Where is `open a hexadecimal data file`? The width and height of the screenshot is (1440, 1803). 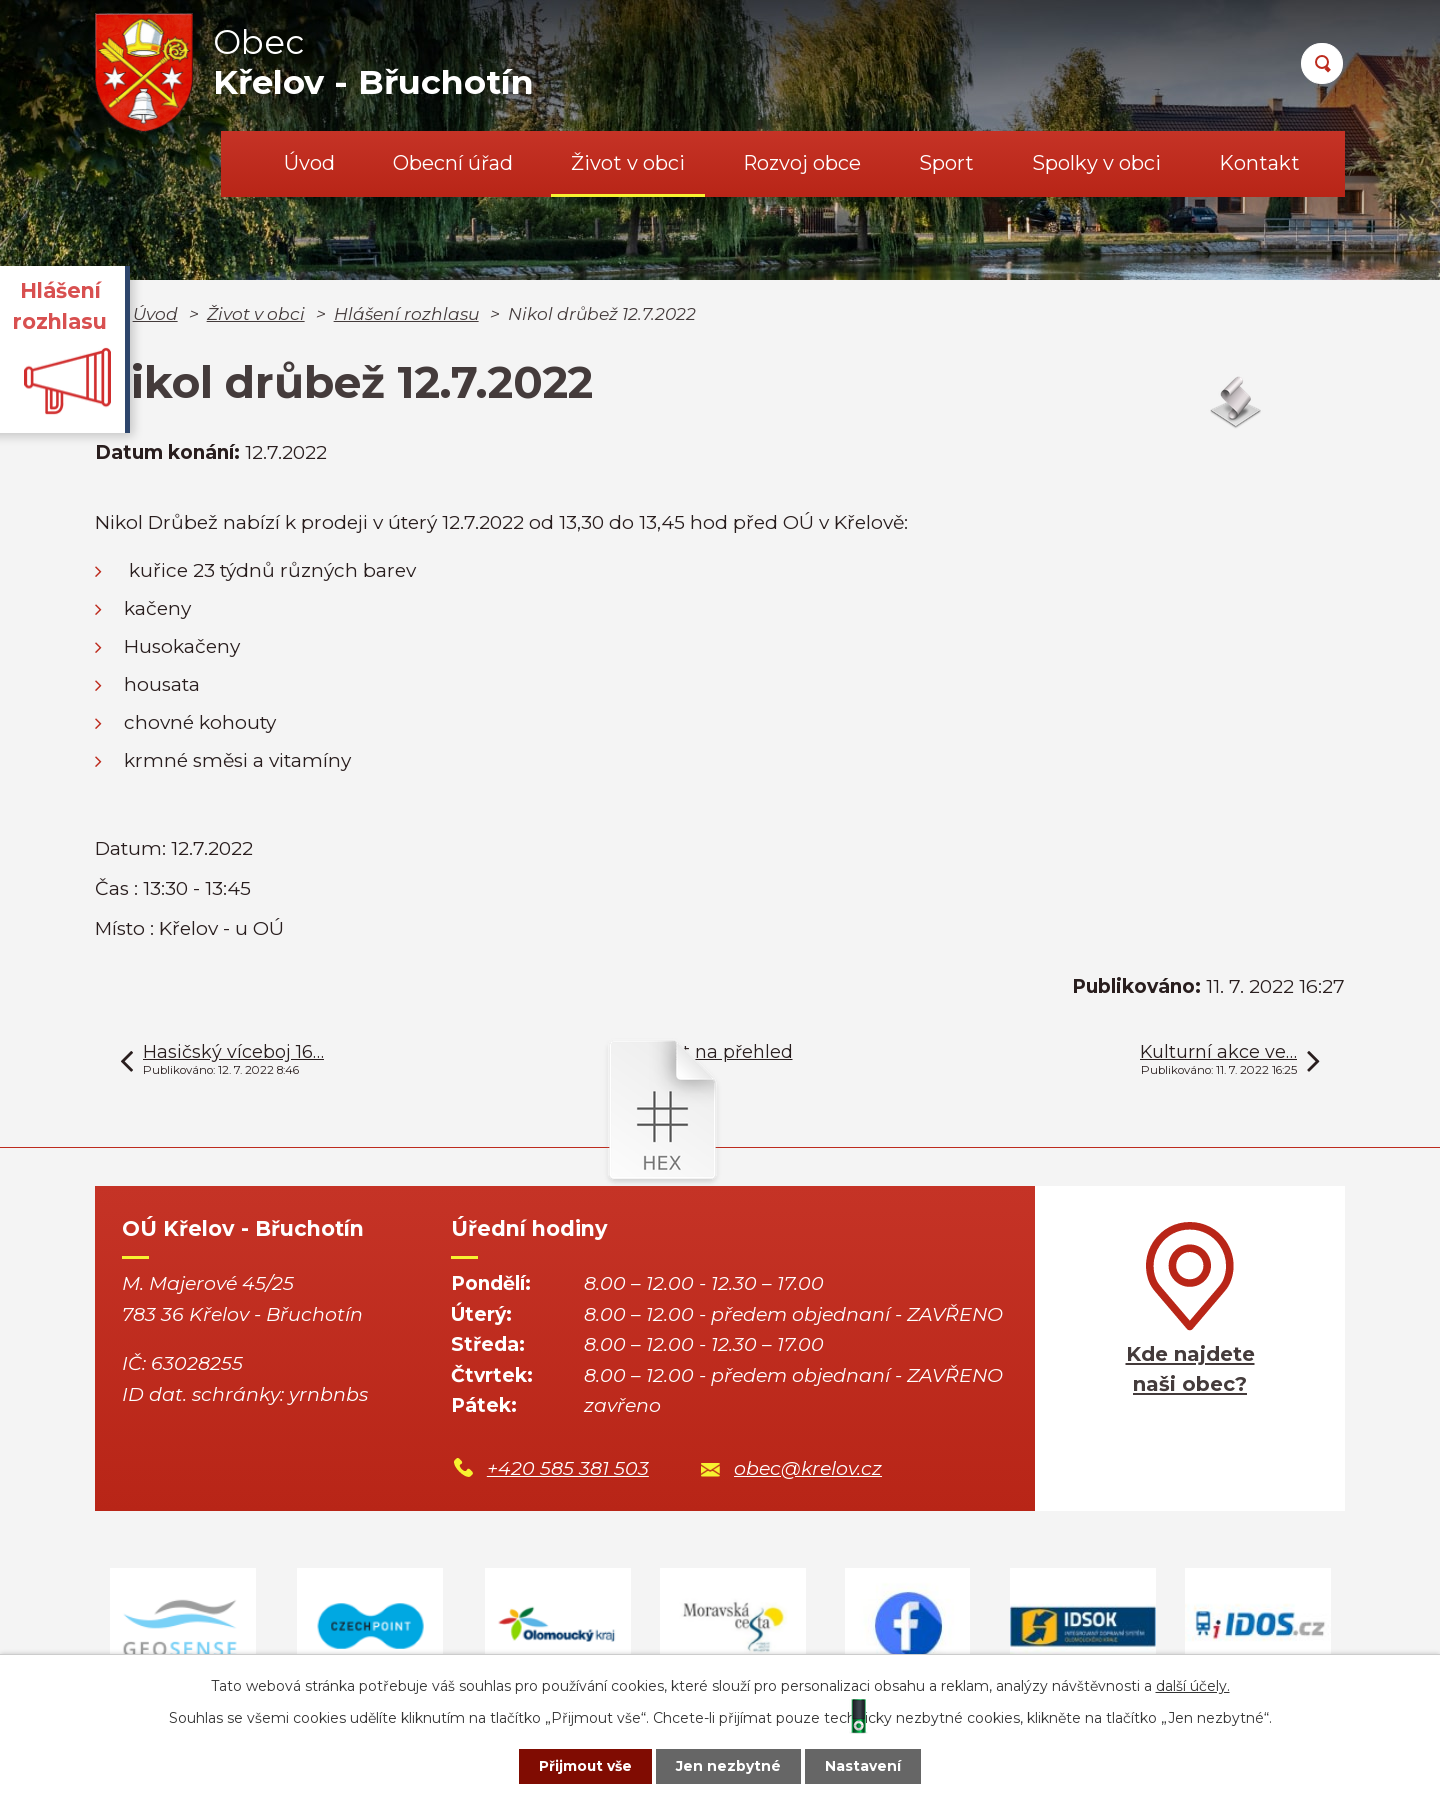
open a hexadecimal data file is located at coordinates (662, 1112).